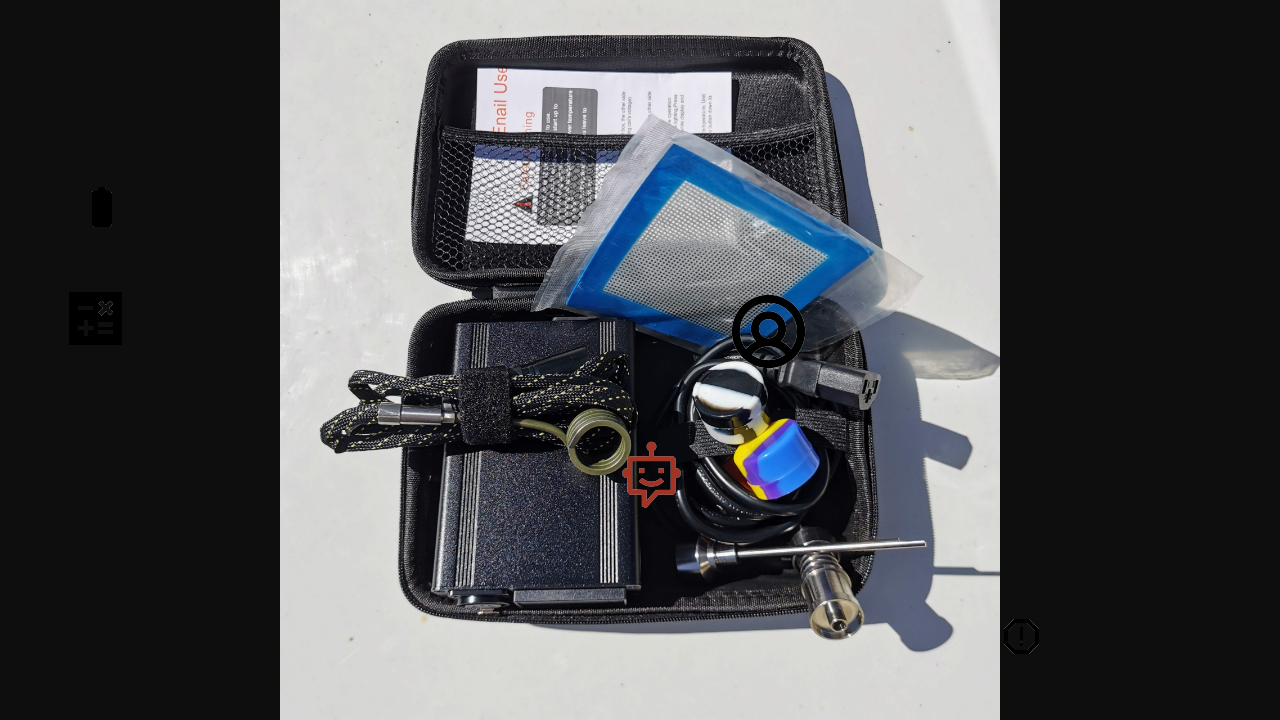  Describe the element at coordinates (1021, 636) in the screenshot. I see `indicates an email error or delivery failure` at that location.